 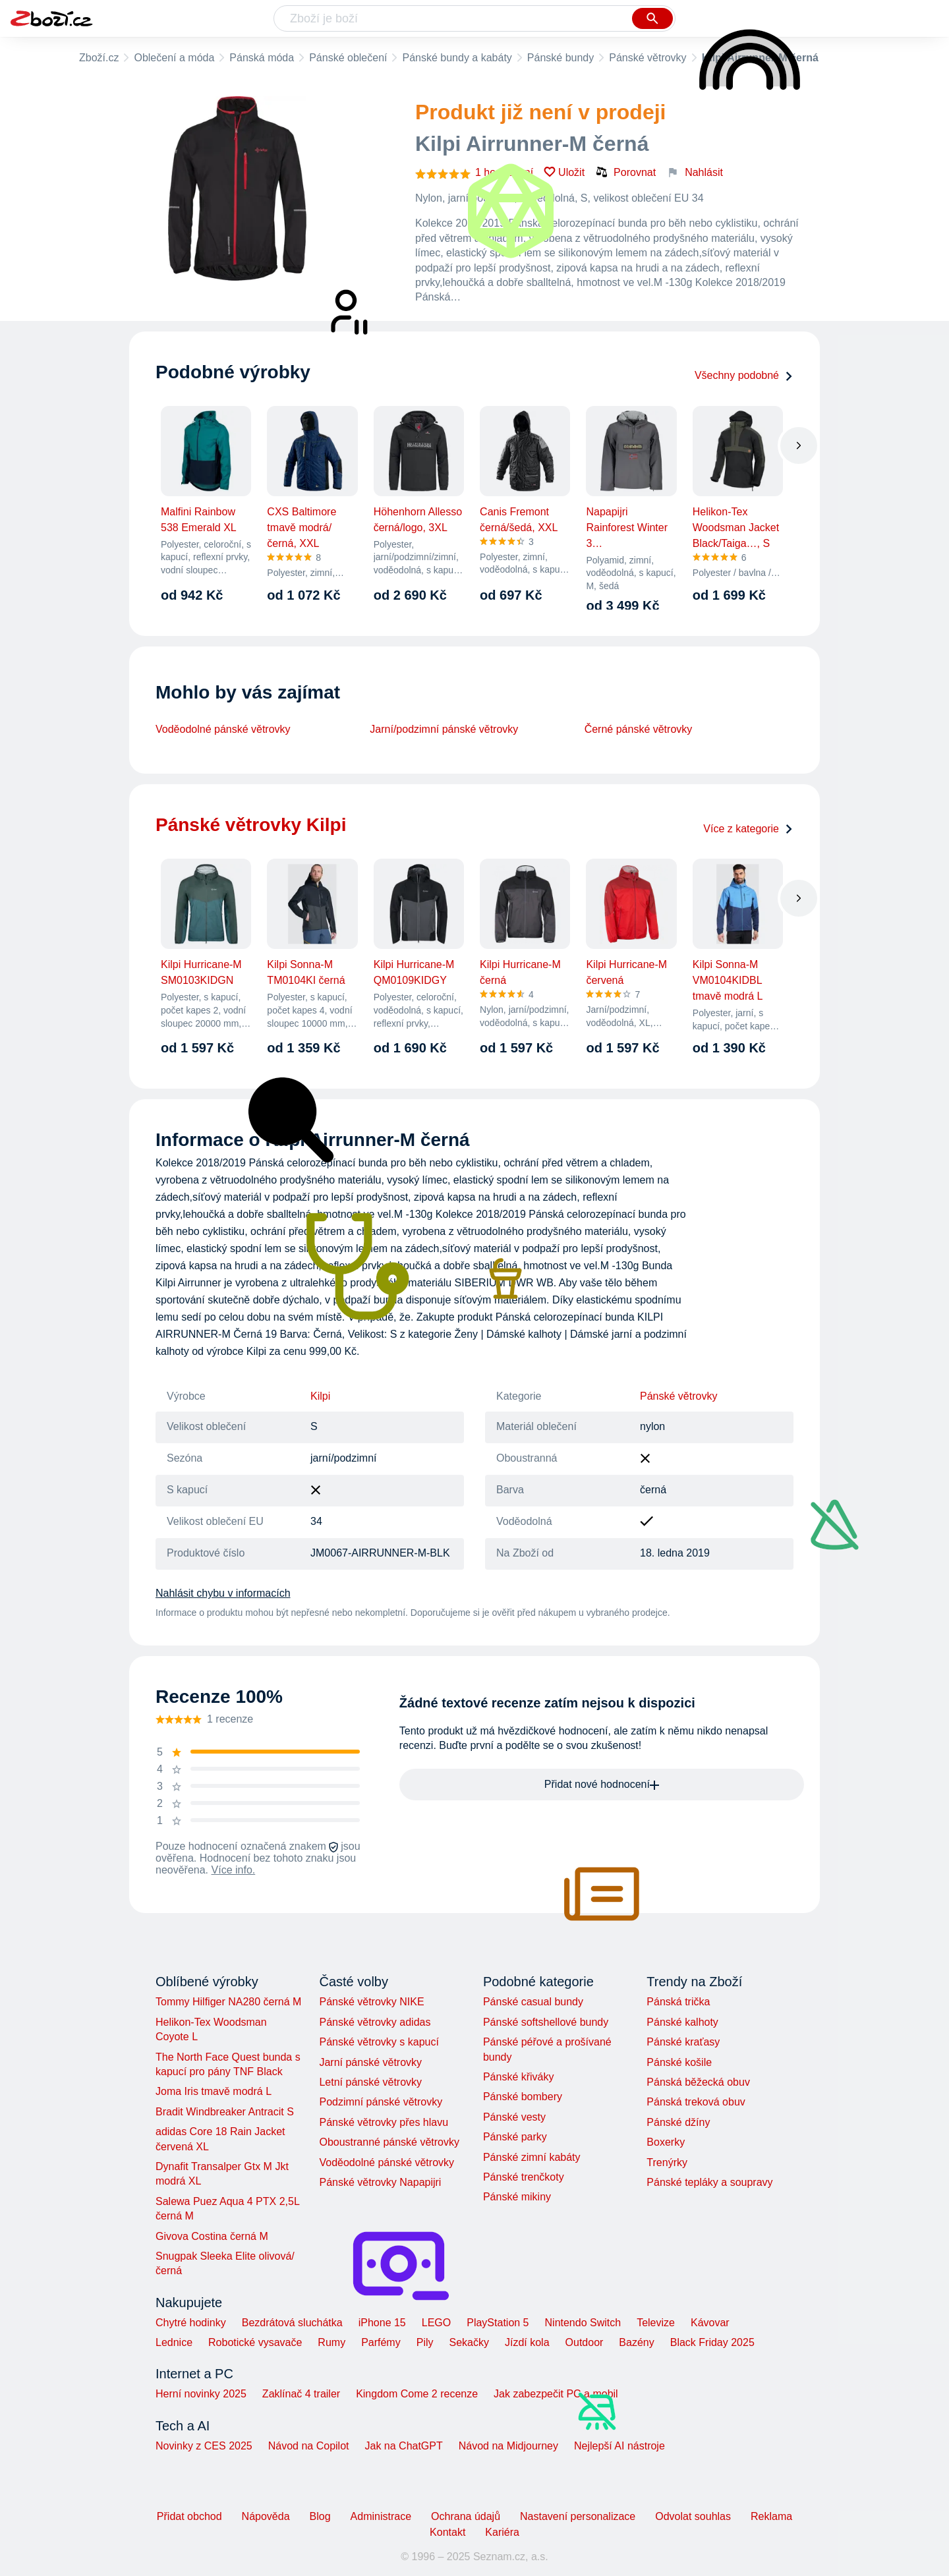 What do you see at coordinates (597, 2411) in the screenshot?
I see `do not use steam while ironing` at bounding box center [597, 2411].